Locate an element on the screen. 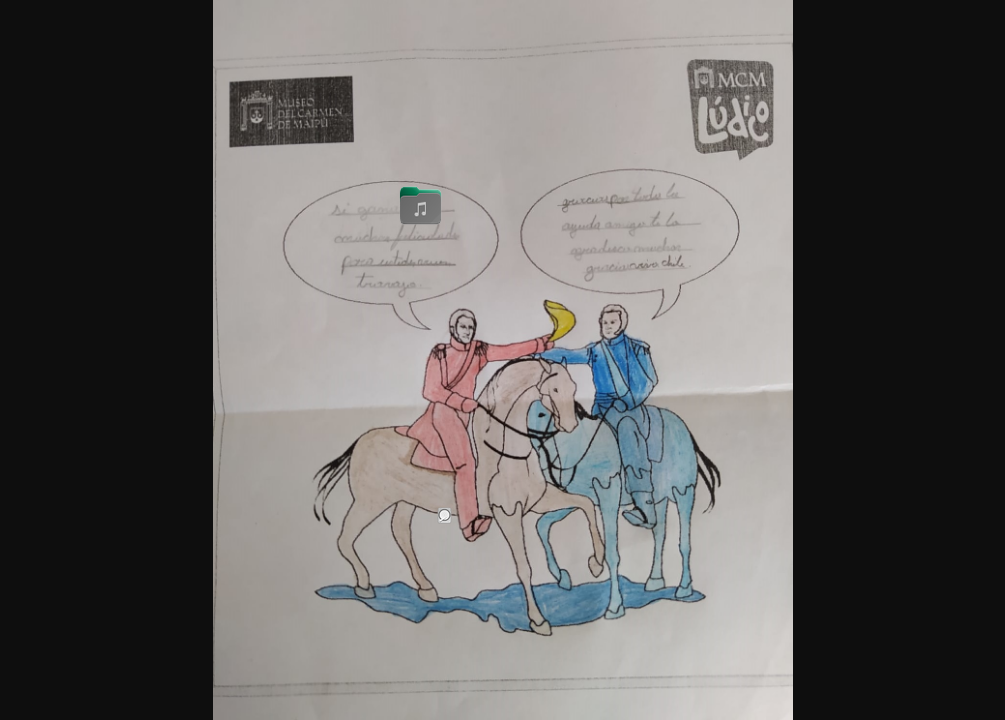  open gnome disks utility is located at coordinates (444, 515).